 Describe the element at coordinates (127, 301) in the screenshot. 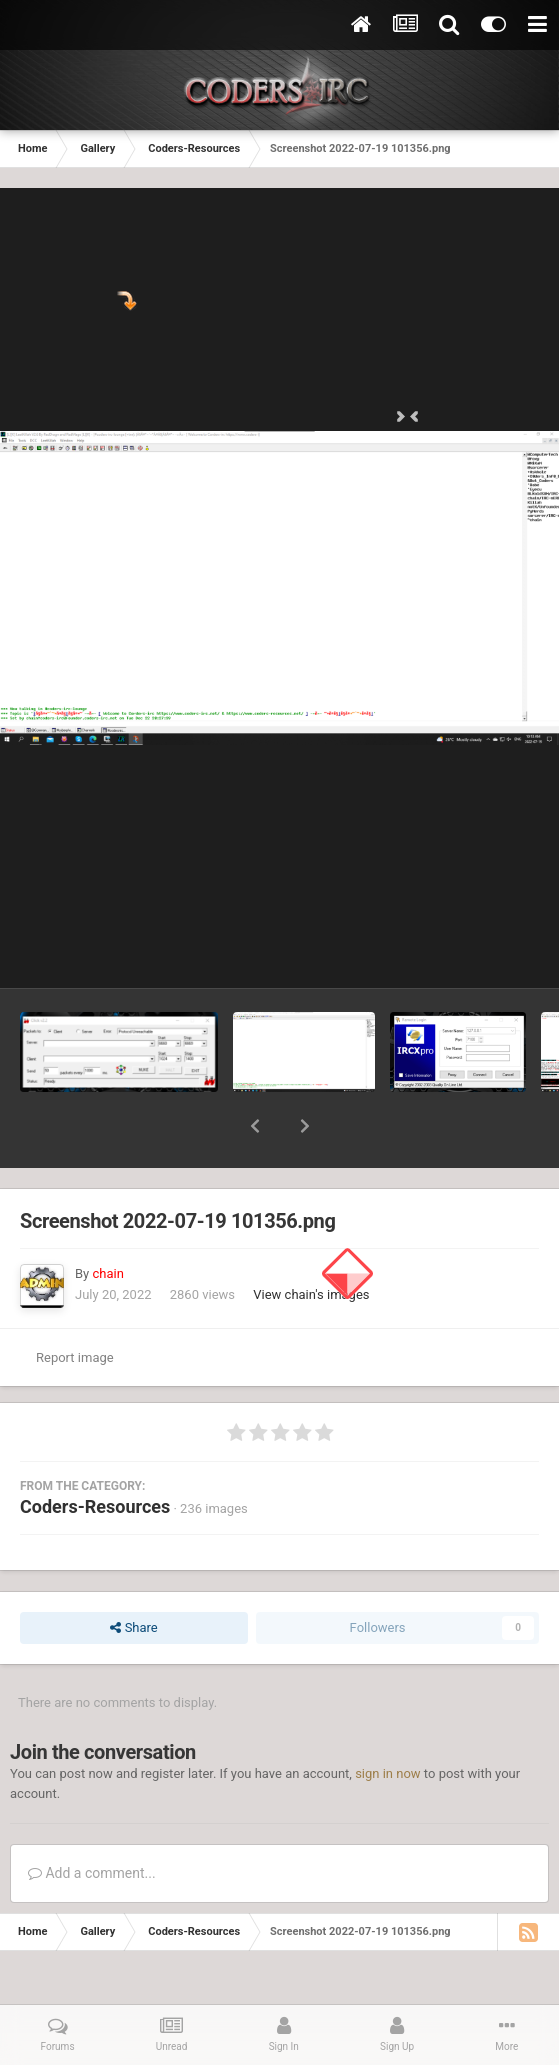

I see `rotate object clockwise` at that location.